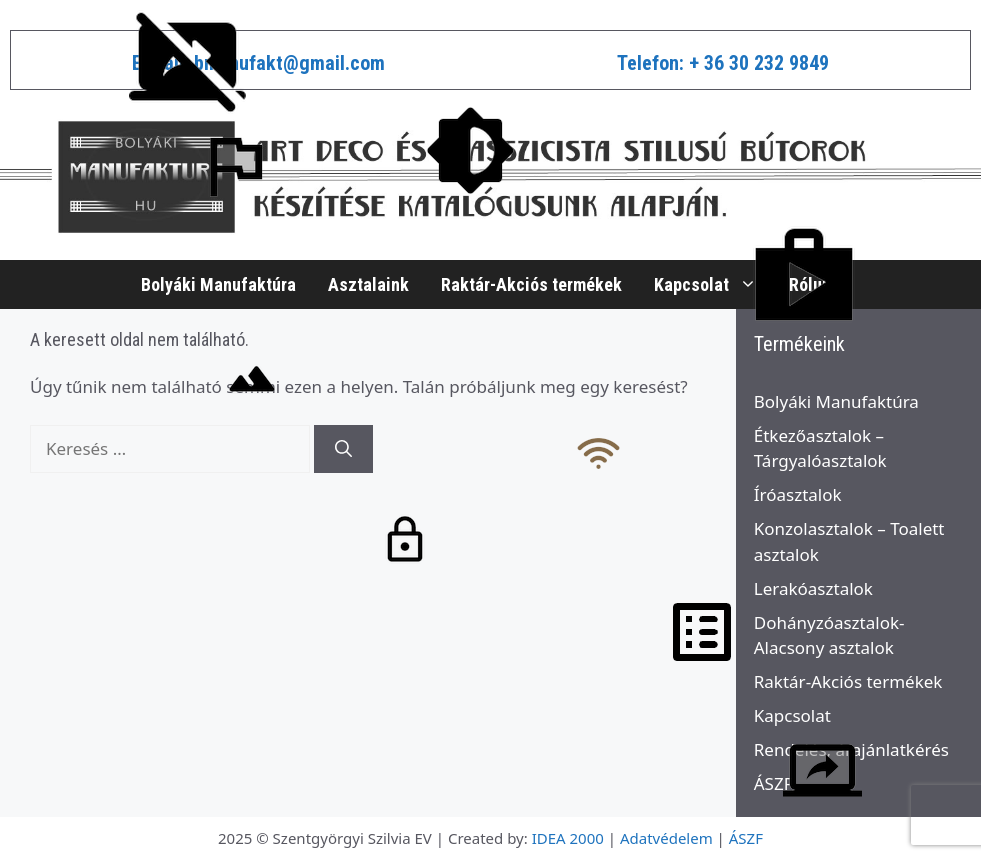 This screenshot has width=981, height=859. What do you see at coordinates (252, 378) in the screenshot?
I see `view landscape or nature photos` at bounding box center [252, 378].